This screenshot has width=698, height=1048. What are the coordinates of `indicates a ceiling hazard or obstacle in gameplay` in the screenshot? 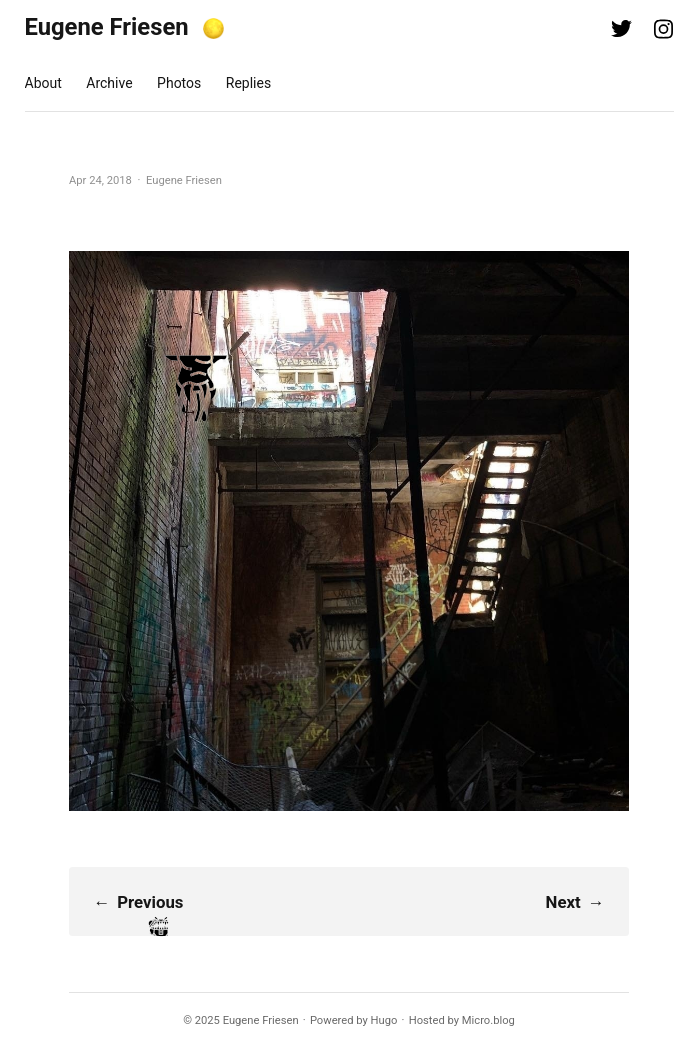 It's located at (195, 388).